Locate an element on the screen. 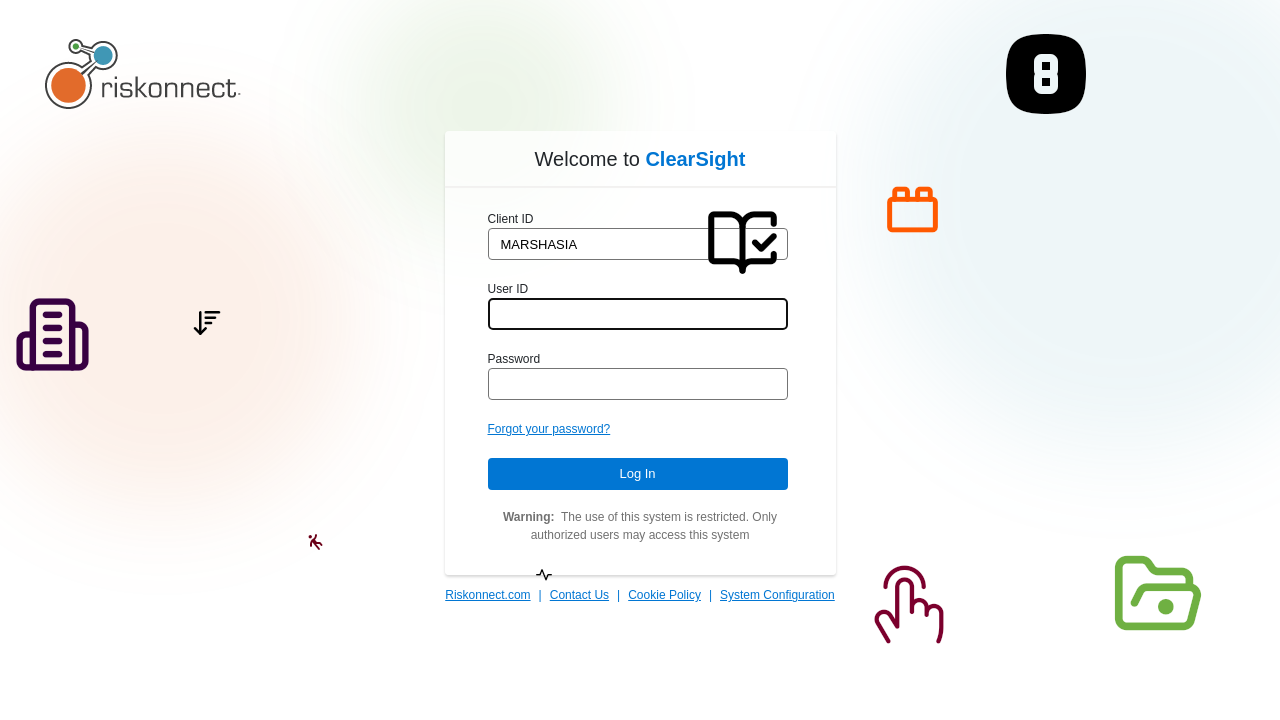 This screenshot has width=1280, height=720. tap to interact with this element is located at coordinates (909, 606).